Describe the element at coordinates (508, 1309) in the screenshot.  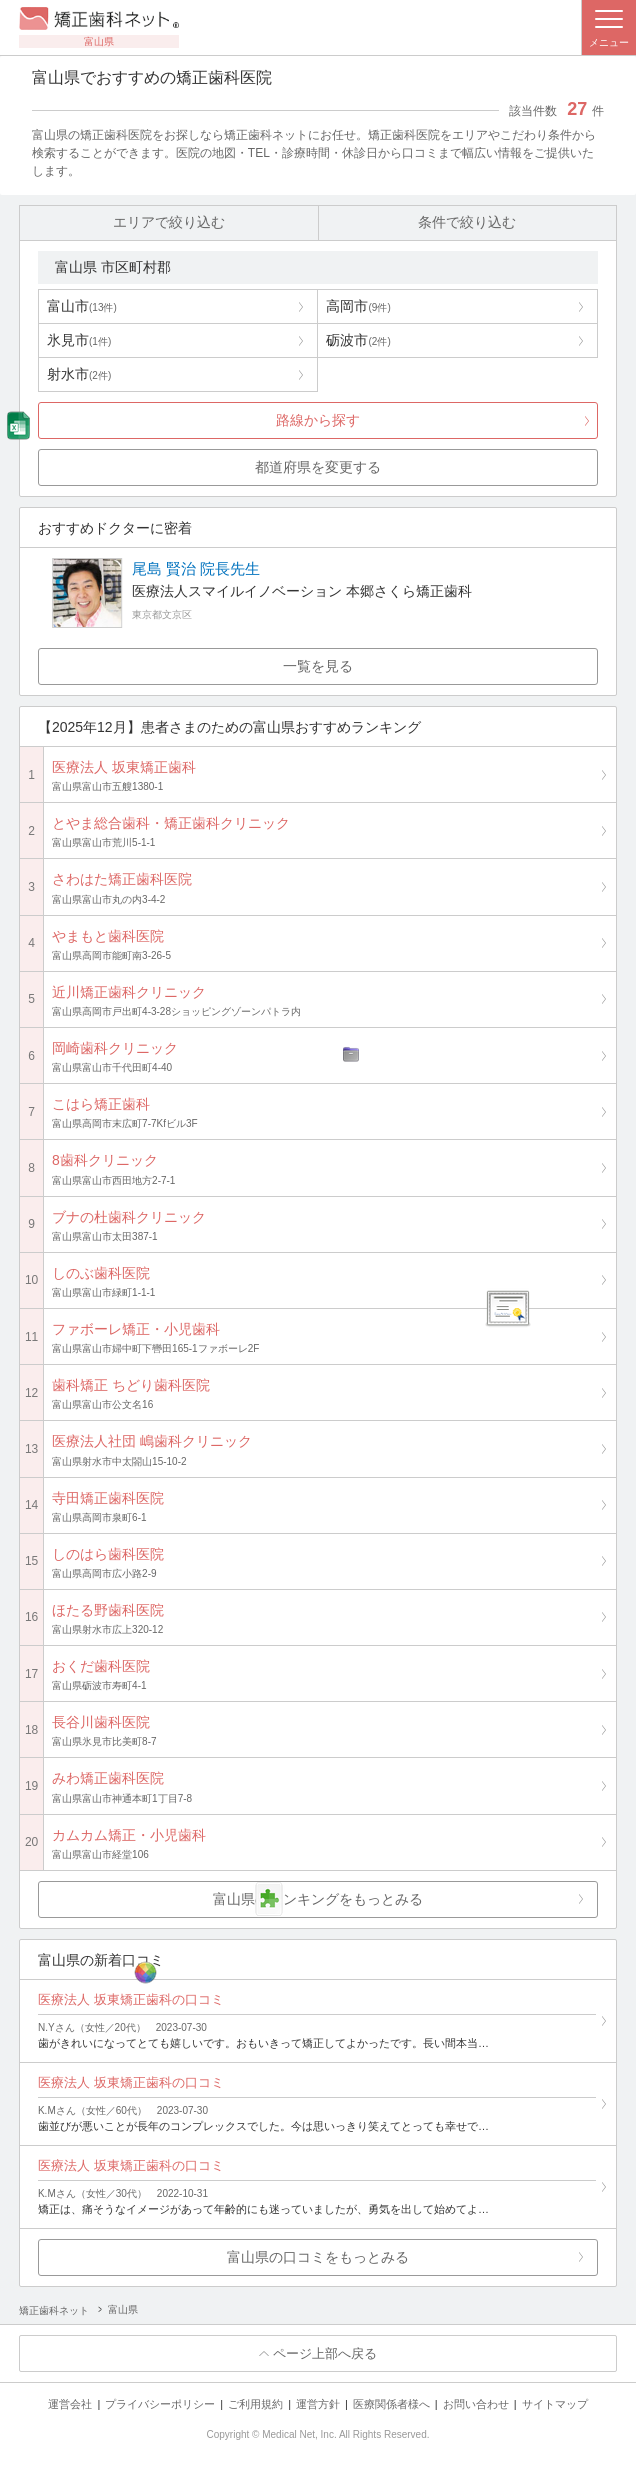
I see `indicates a certificate or credential file` at that location.